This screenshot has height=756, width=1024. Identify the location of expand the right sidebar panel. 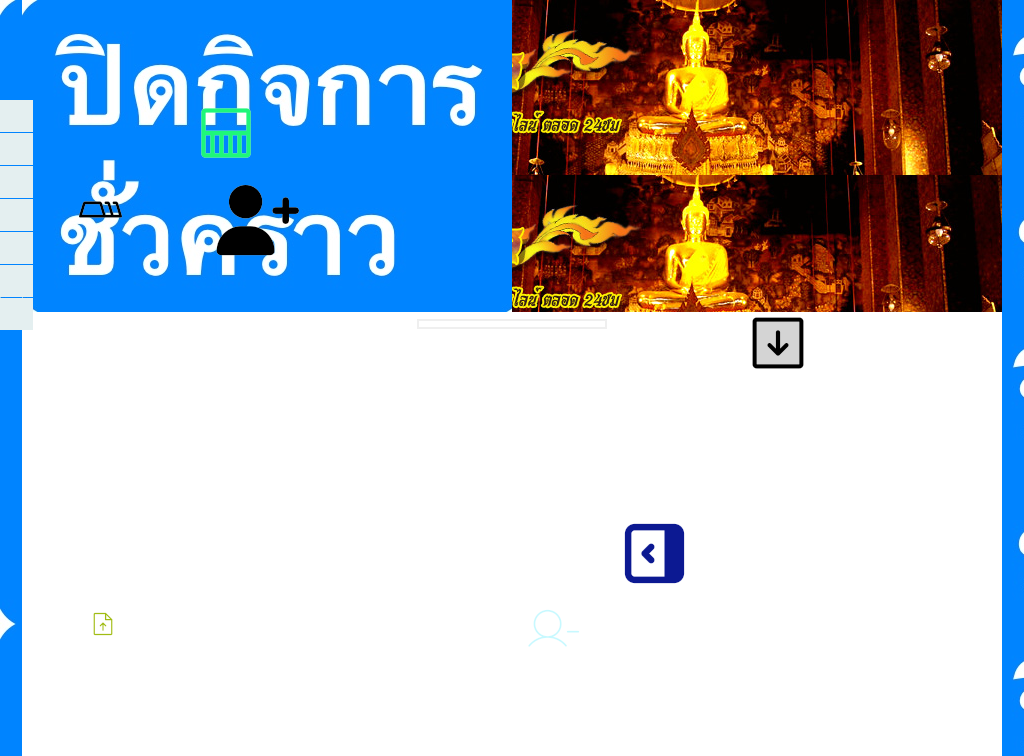
(654, 553).